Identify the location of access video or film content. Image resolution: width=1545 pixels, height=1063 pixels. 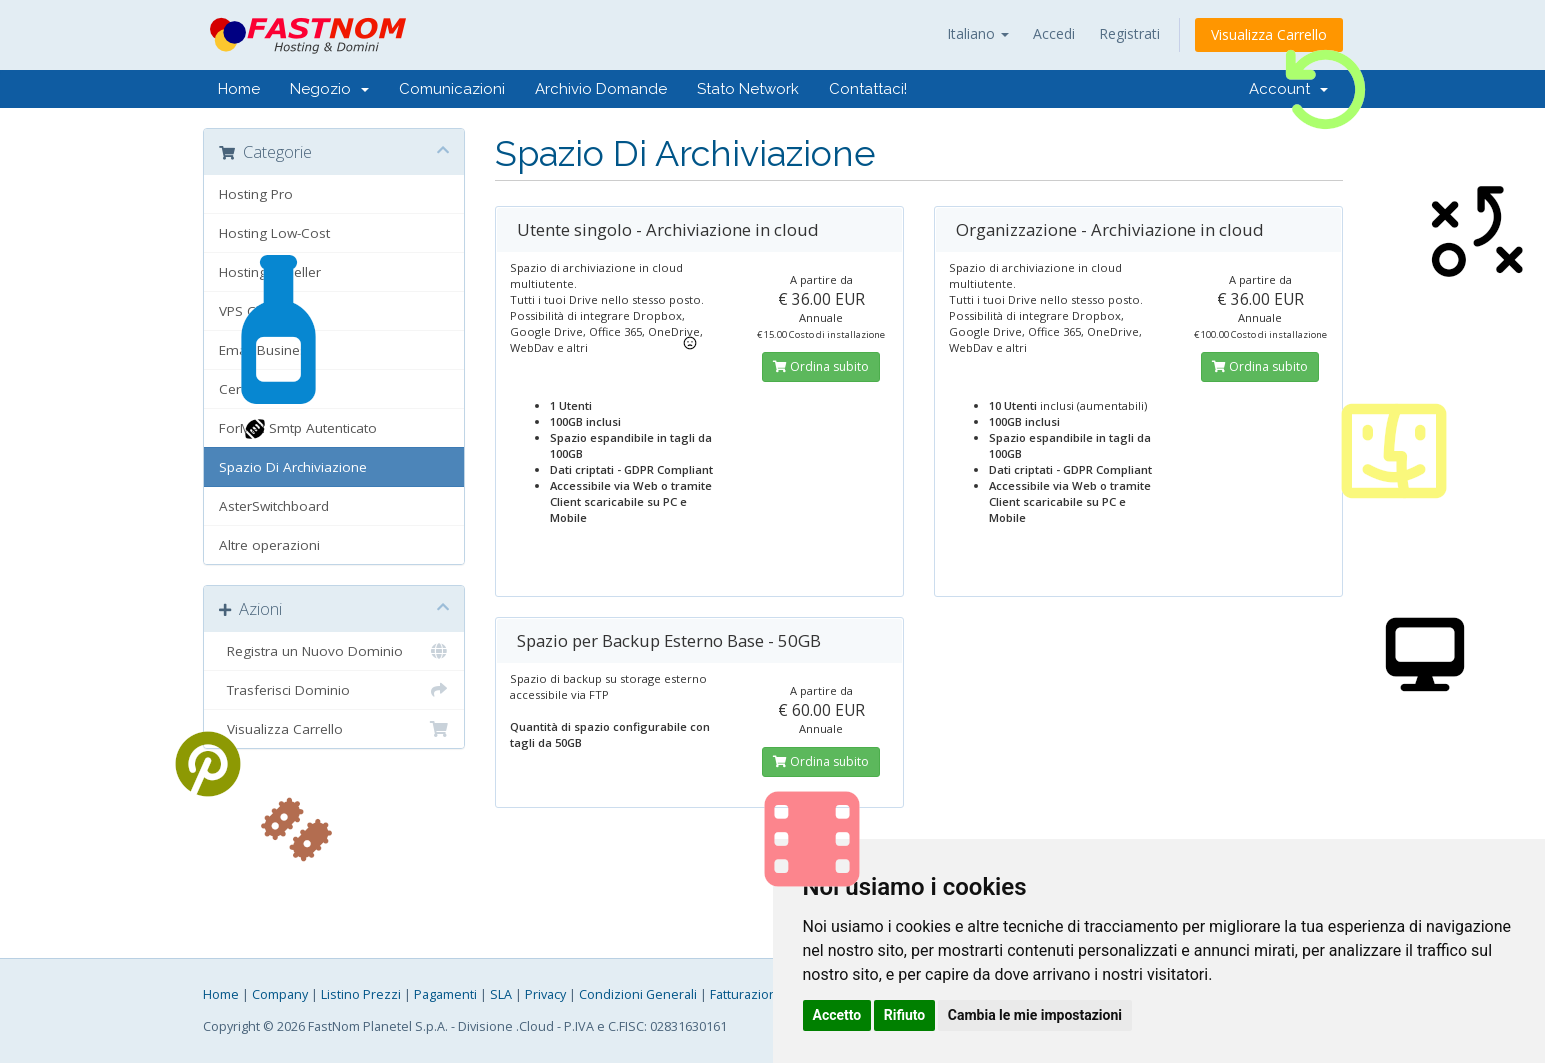
(812, 839).